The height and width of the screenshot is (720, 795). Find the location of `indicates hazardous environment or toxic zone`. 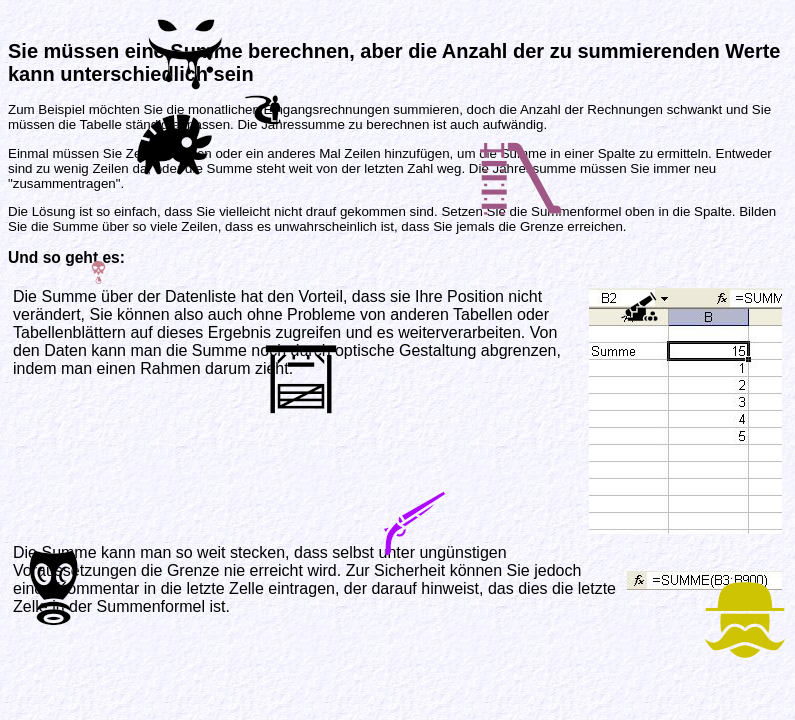

indicates hazardous environment or toxic zone is located at coordinates (54, 587).